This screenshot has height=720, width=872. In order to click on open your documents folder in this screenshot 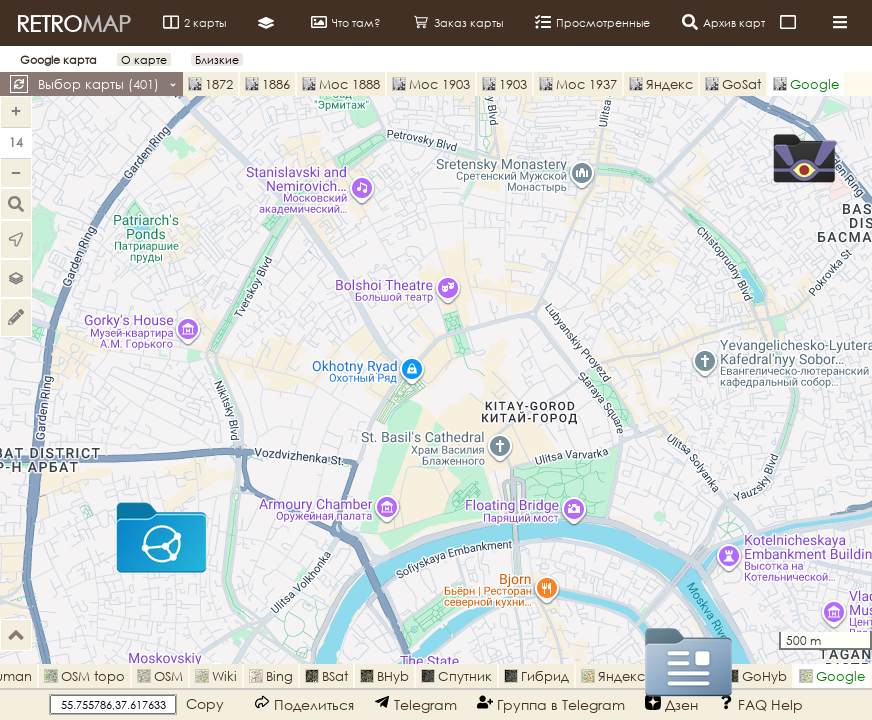, I will do `click(688, 664)`.